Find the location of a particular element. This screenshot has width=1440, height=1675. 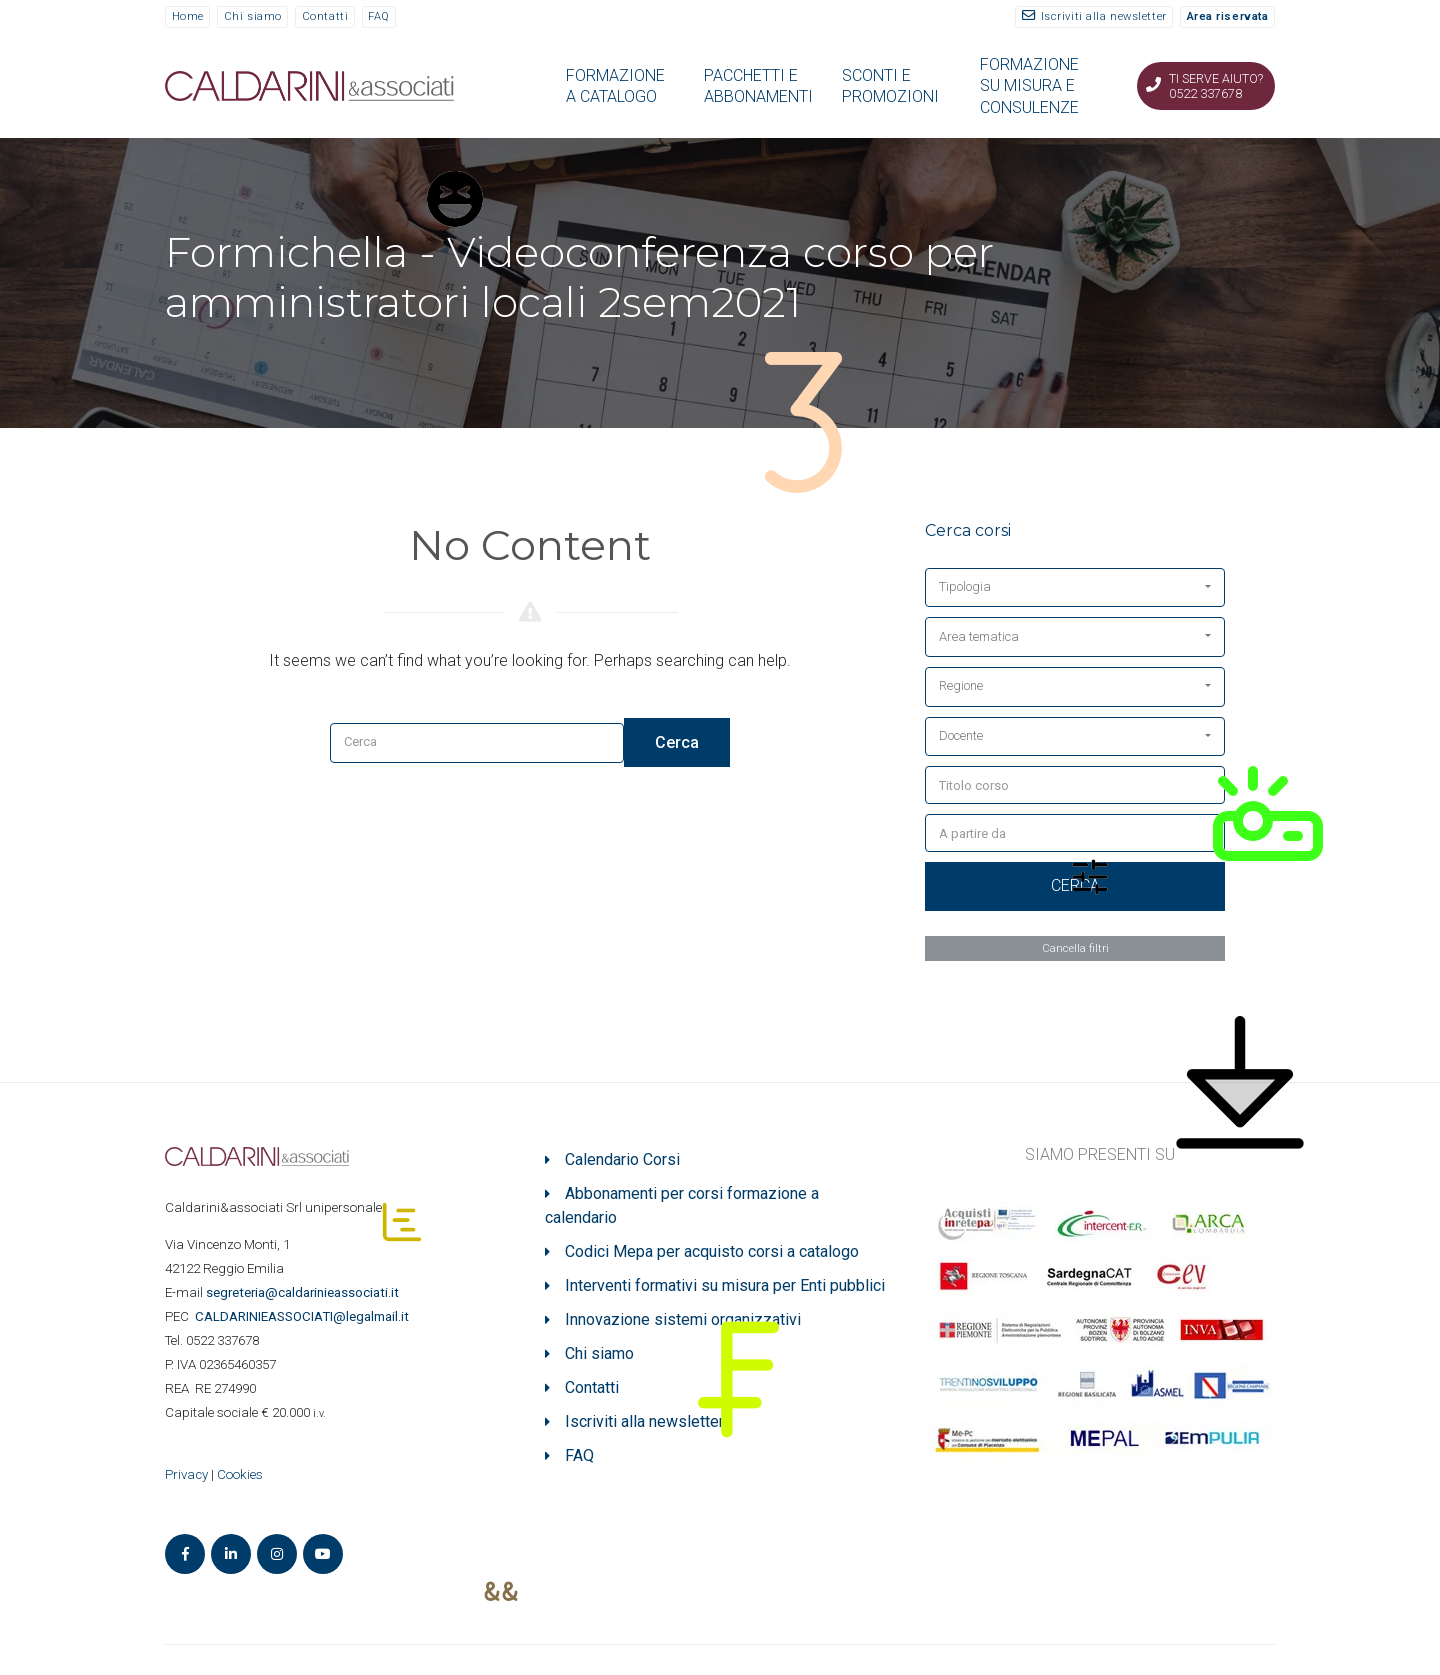

insert special characters or symbols is located at coordinates (501, 1592).